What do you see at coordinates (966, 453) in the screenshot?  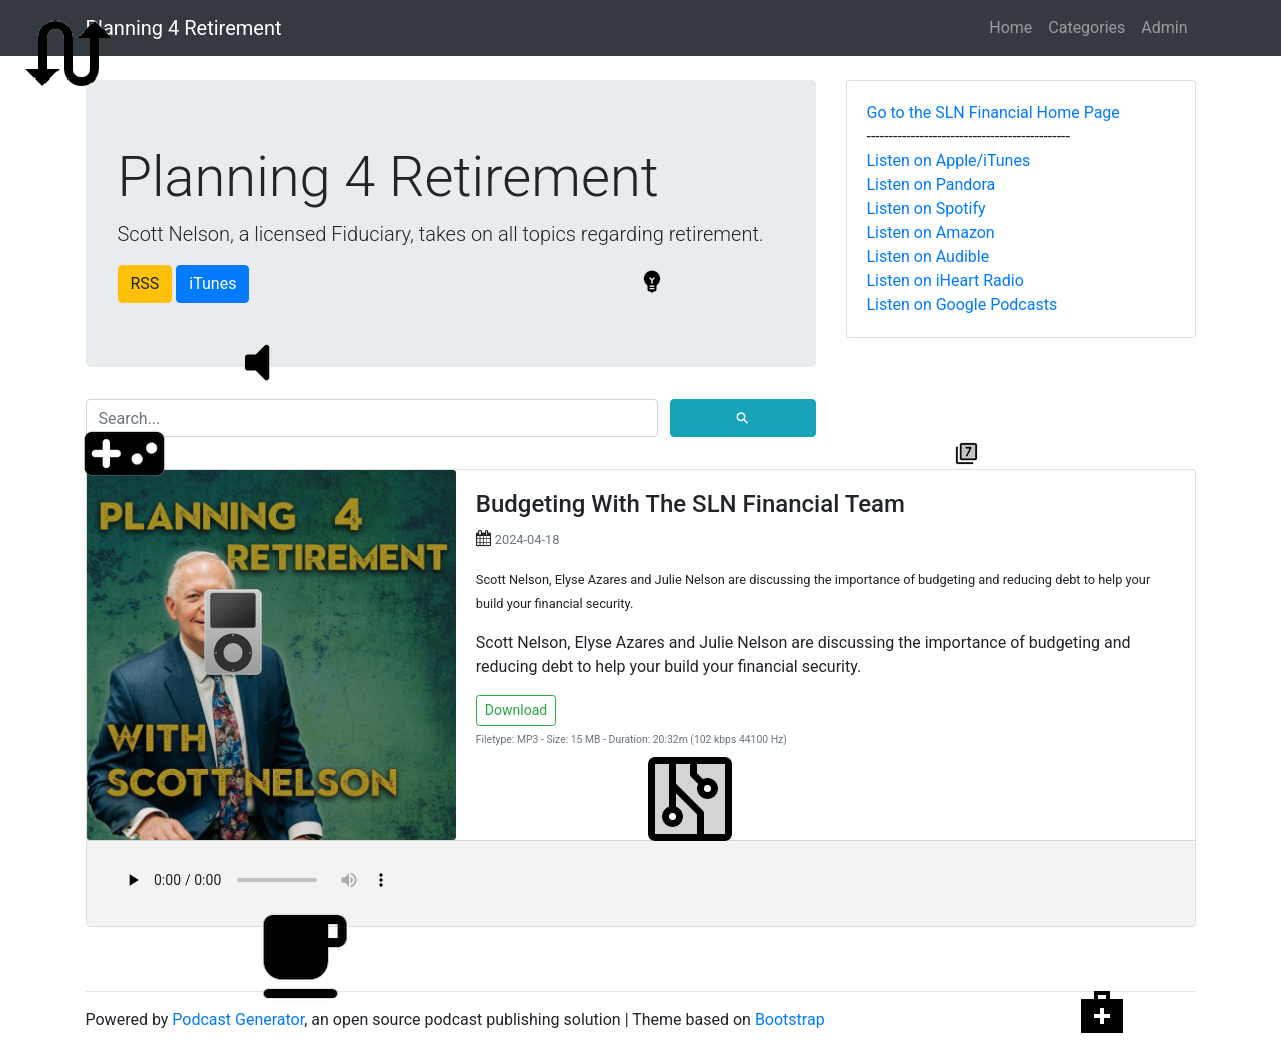 I see `indicates item number 7 in a numbered list or gallery` at bounding box center [966, 453].